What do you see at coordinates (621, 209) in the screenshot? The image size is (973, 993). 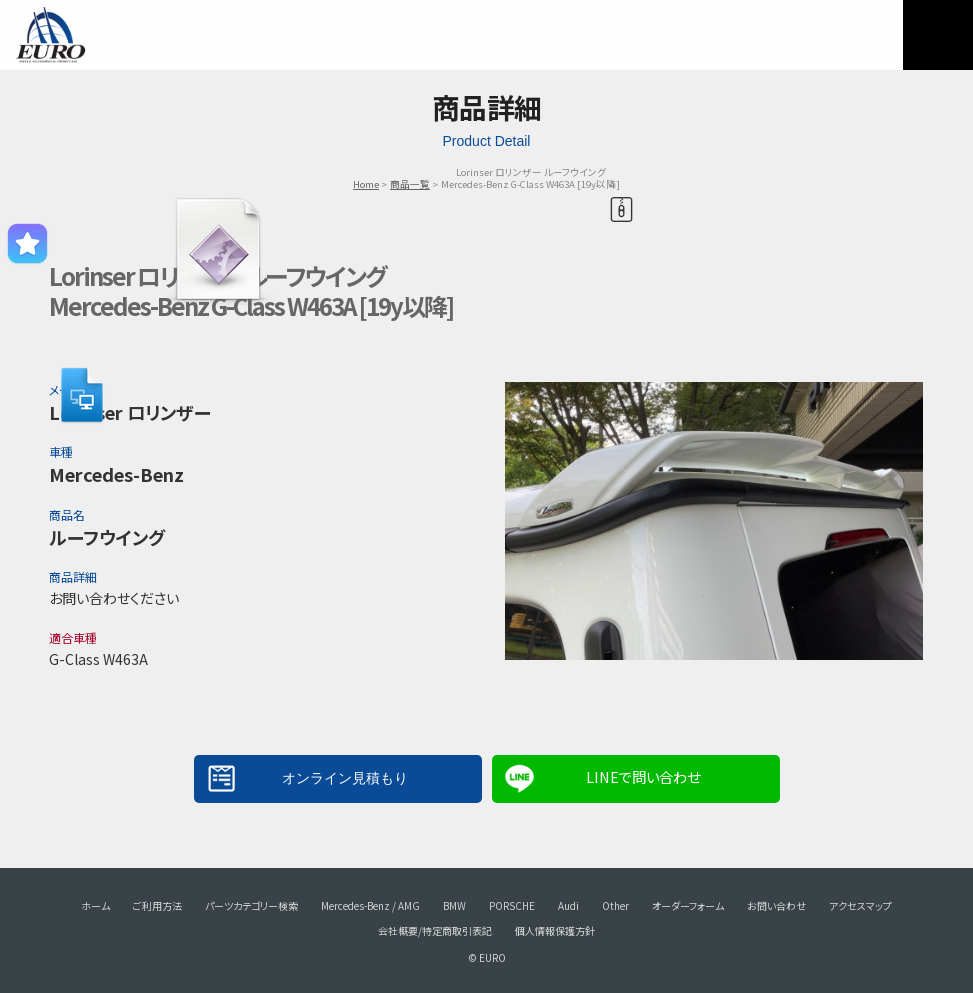 I see `open archive or compressed file manager` at bounding box center [621, 209].